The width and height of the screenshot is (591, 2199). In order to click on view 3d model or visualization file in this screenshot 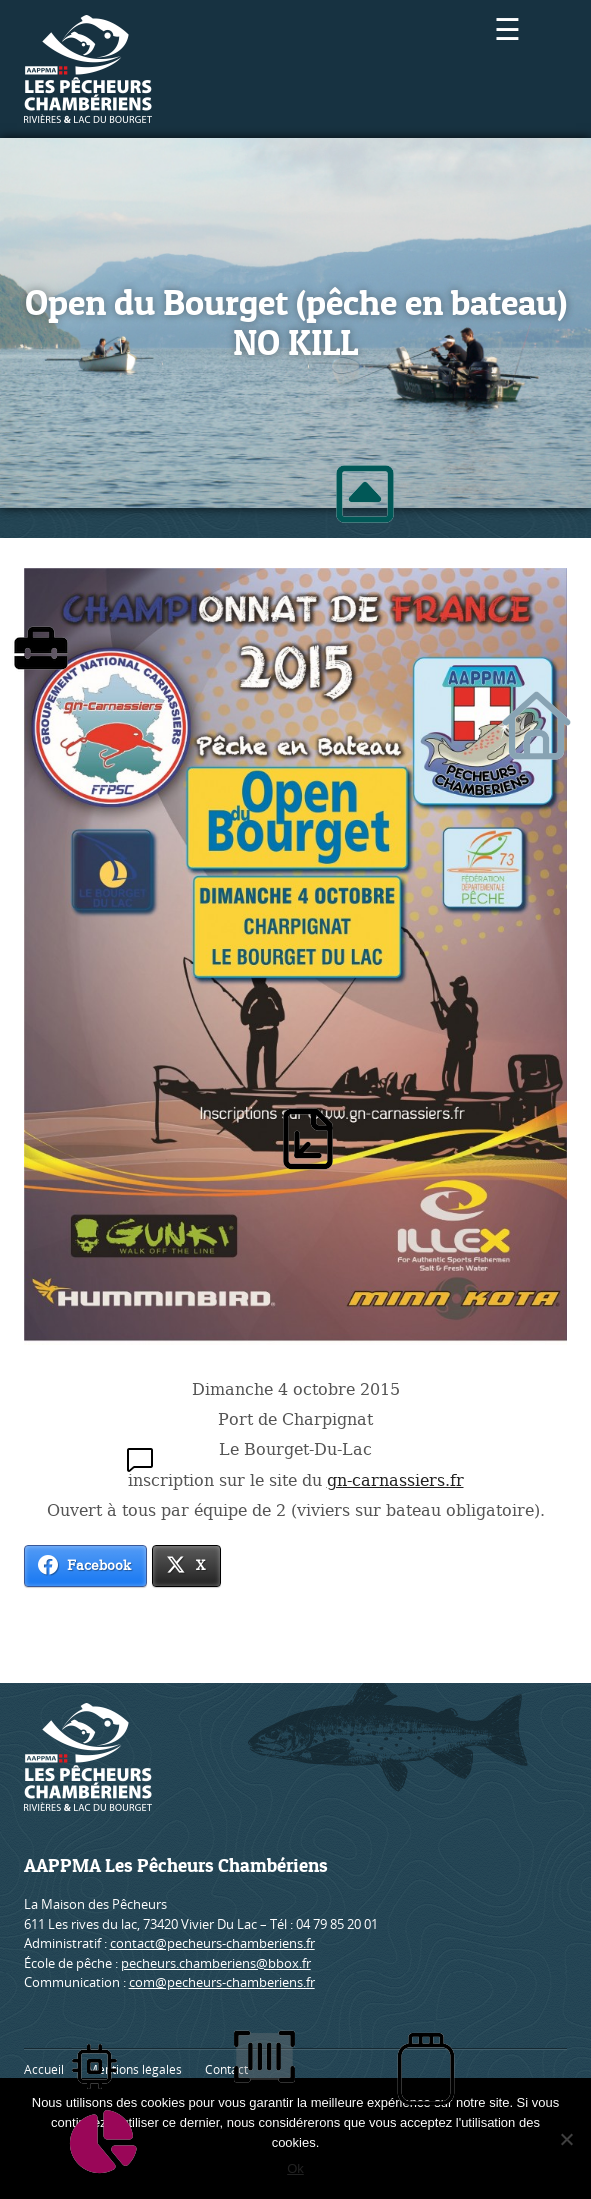, I will do `click(308, 1139)`.